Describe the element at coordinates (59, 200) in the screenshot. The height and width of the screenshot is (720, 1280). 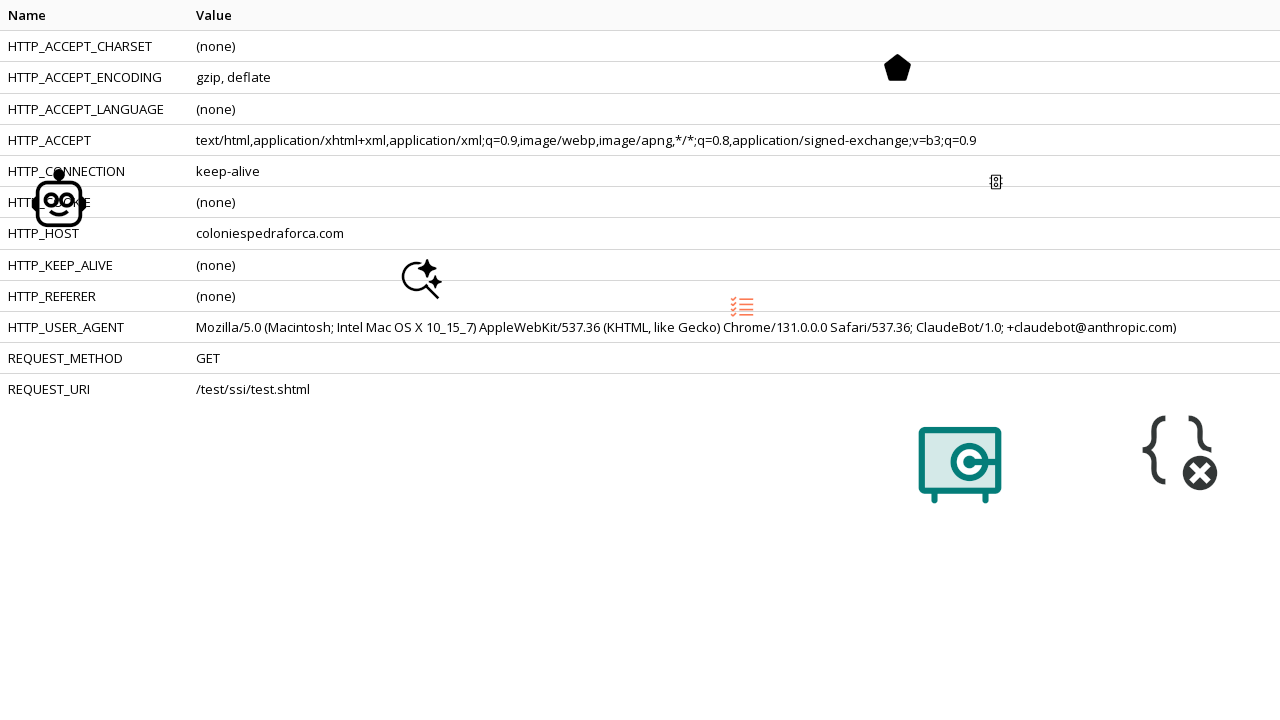
I see `access AI or chatbot assistant features` at that location.